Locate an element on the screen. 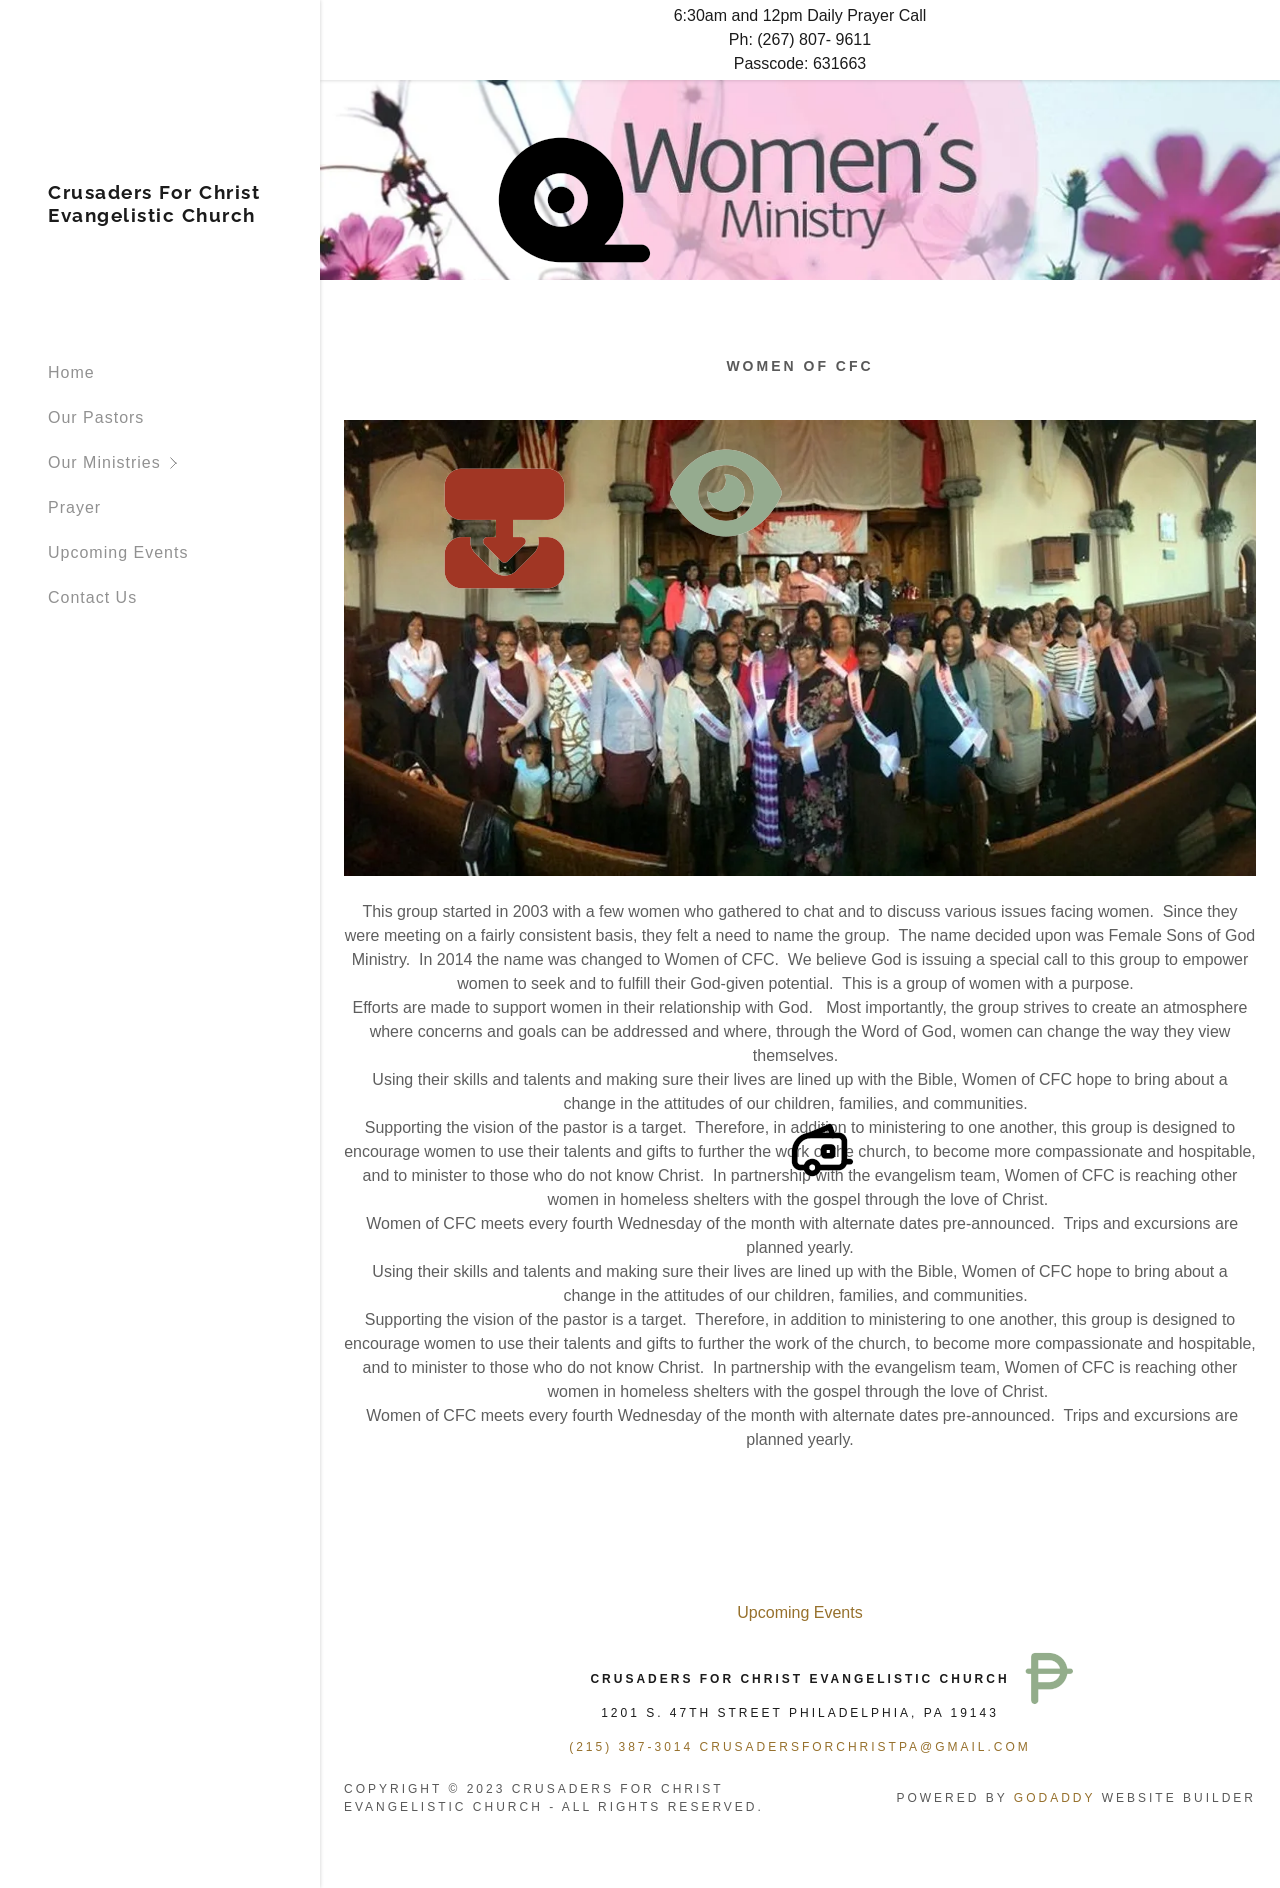  browse caravan or RV rentals is located at coordinates (821, 1150).